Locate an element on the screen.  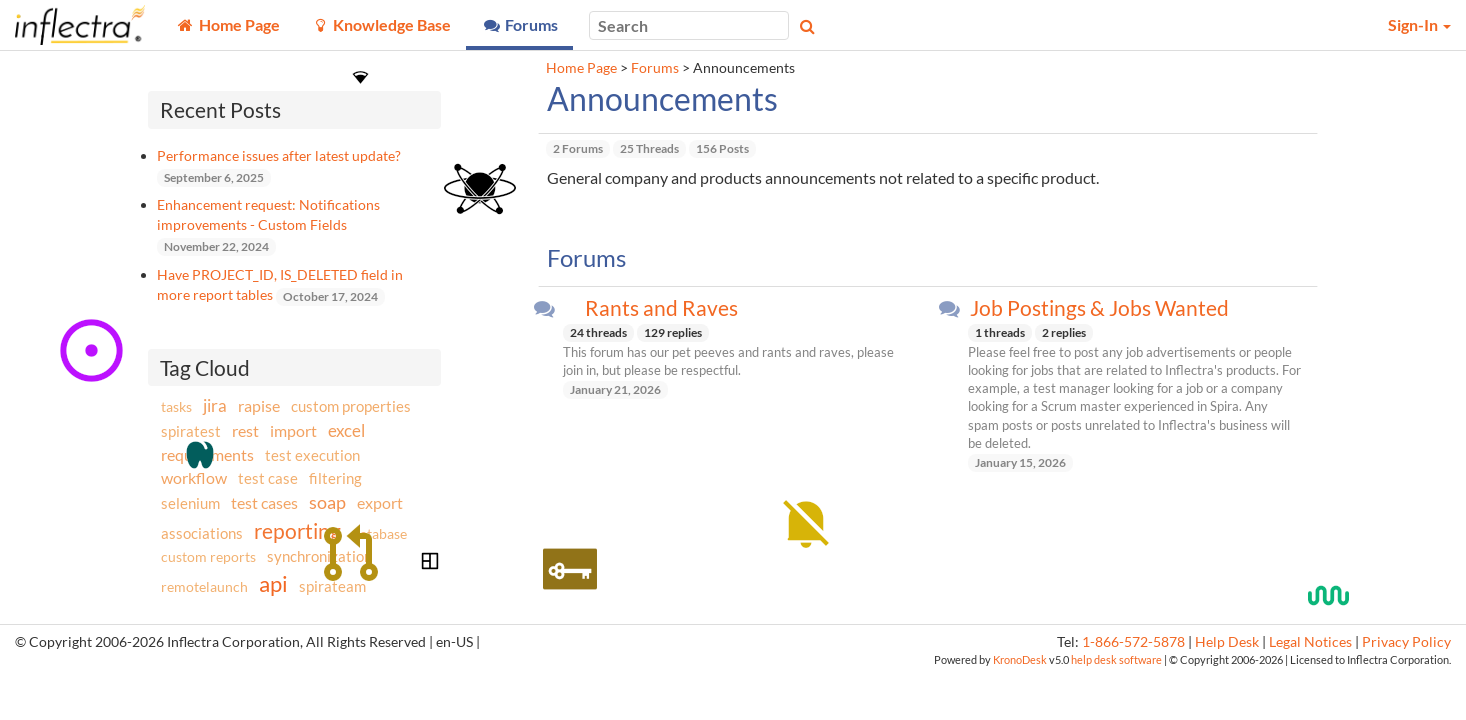
coppel company logo is located at coordinates (570, 569).